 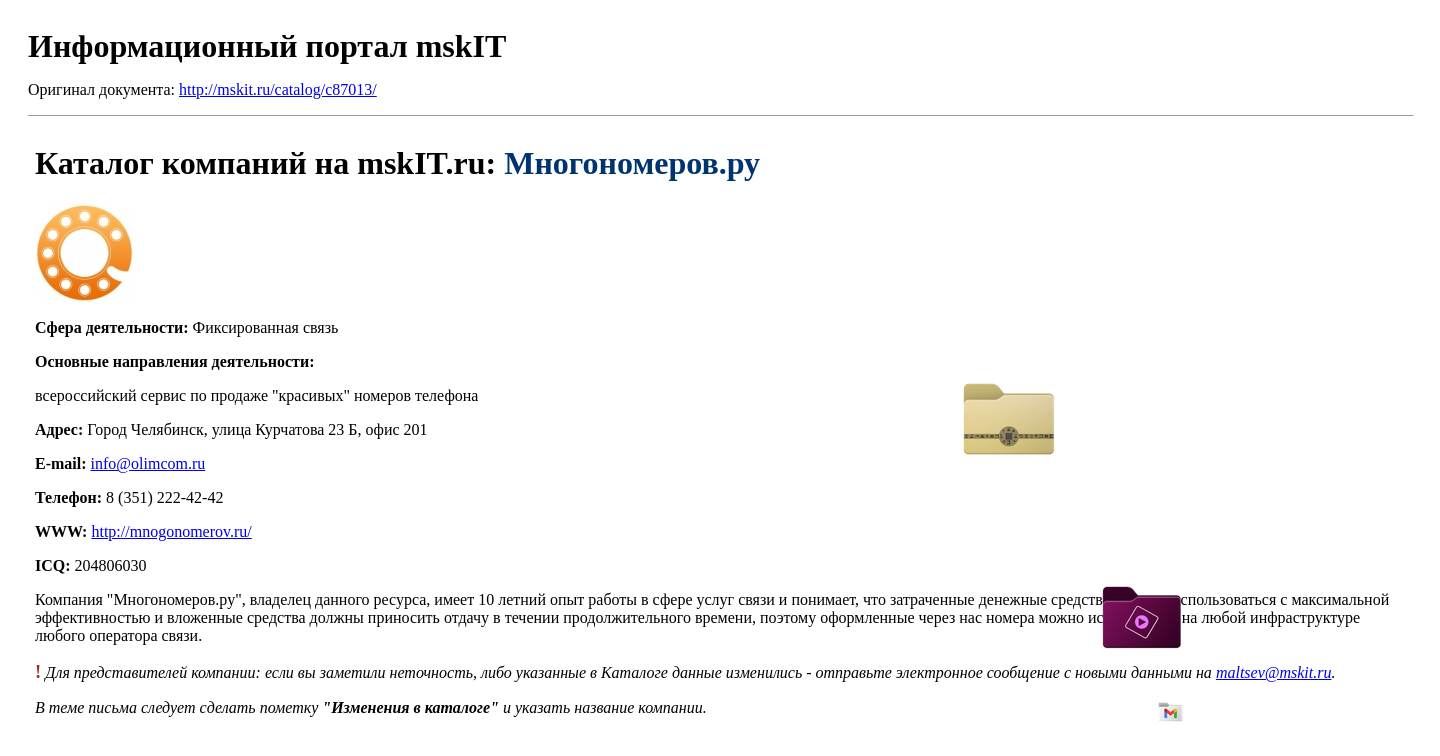 What do you see at coordinates (1141, 619) in the screenshot?
I see `open adobe premiere elements project folder` at bounding box center [1141, 619].